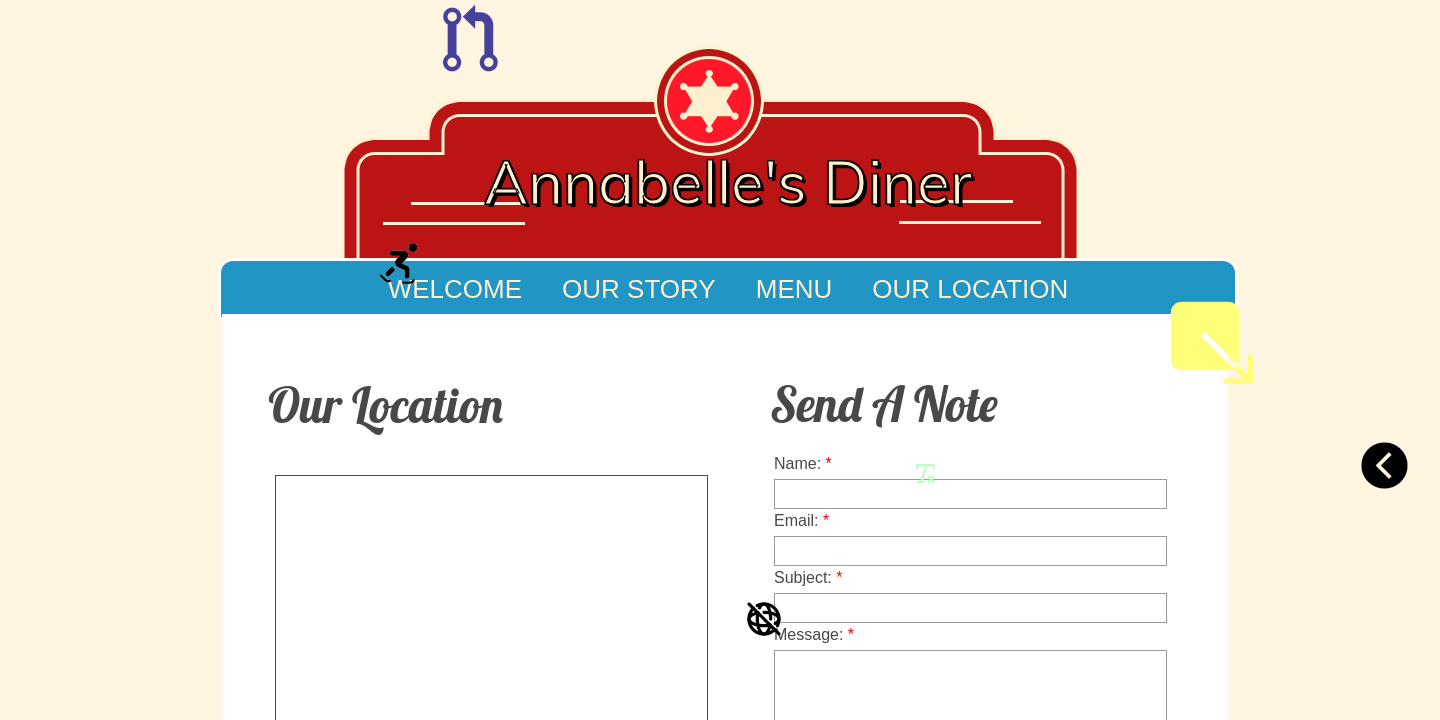 This screenshot has width=1440, height=720. I want to click on 360° view unavailable or disabled, so click(764, 619).